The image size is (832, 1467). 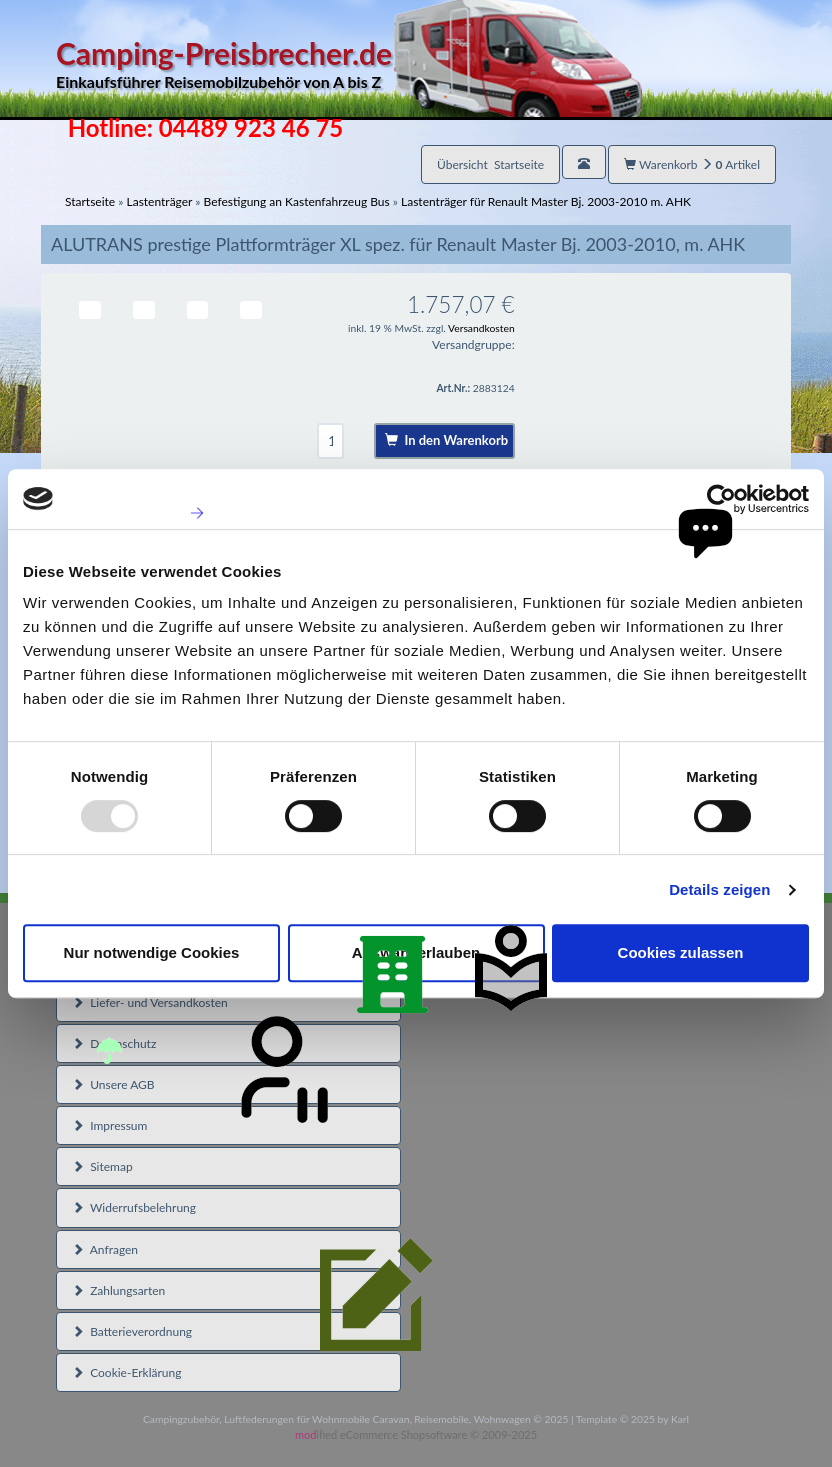 I want to click on navigate to the next item or page, so click(x=197, y=513).